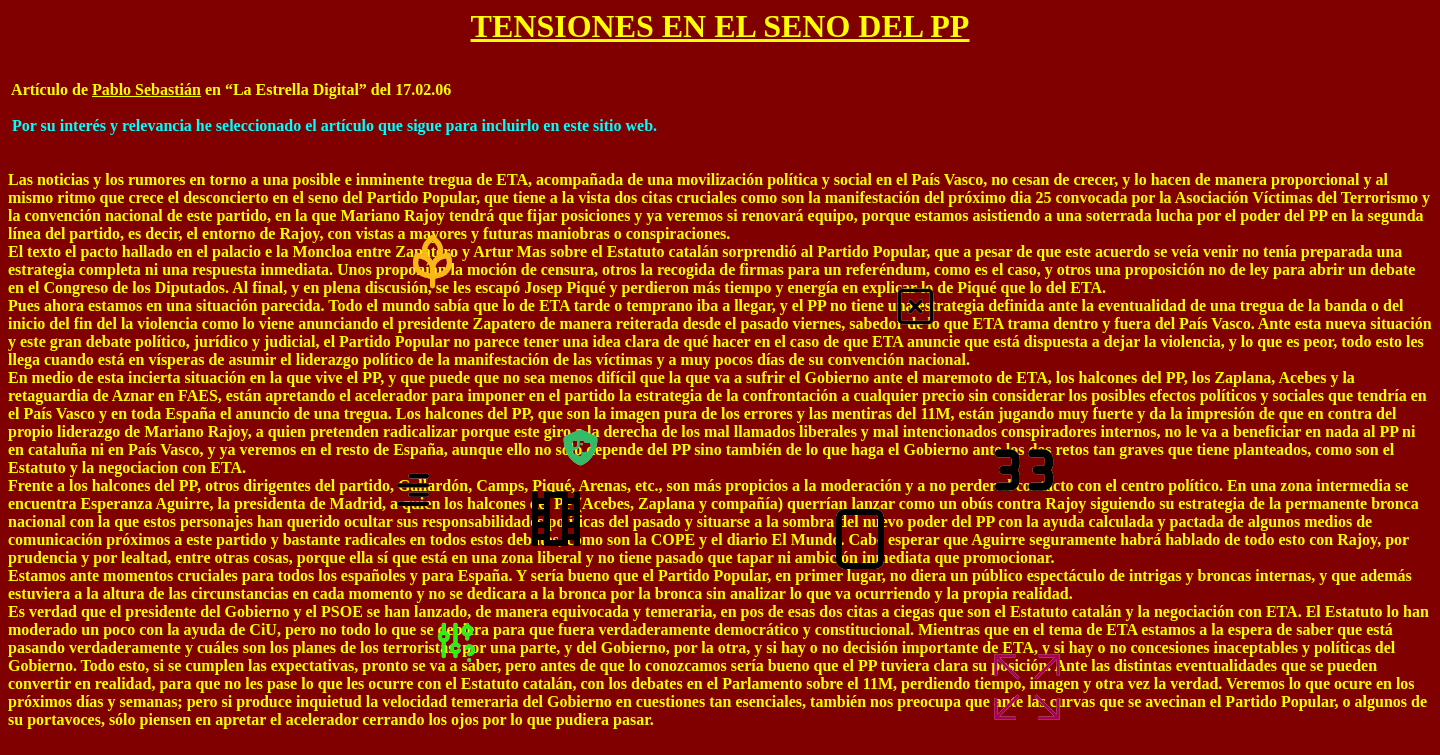 Image resolution: width=1440 pixels, height=755 pixels. I want to click on access settings help or FAQ, so click(455, 640).